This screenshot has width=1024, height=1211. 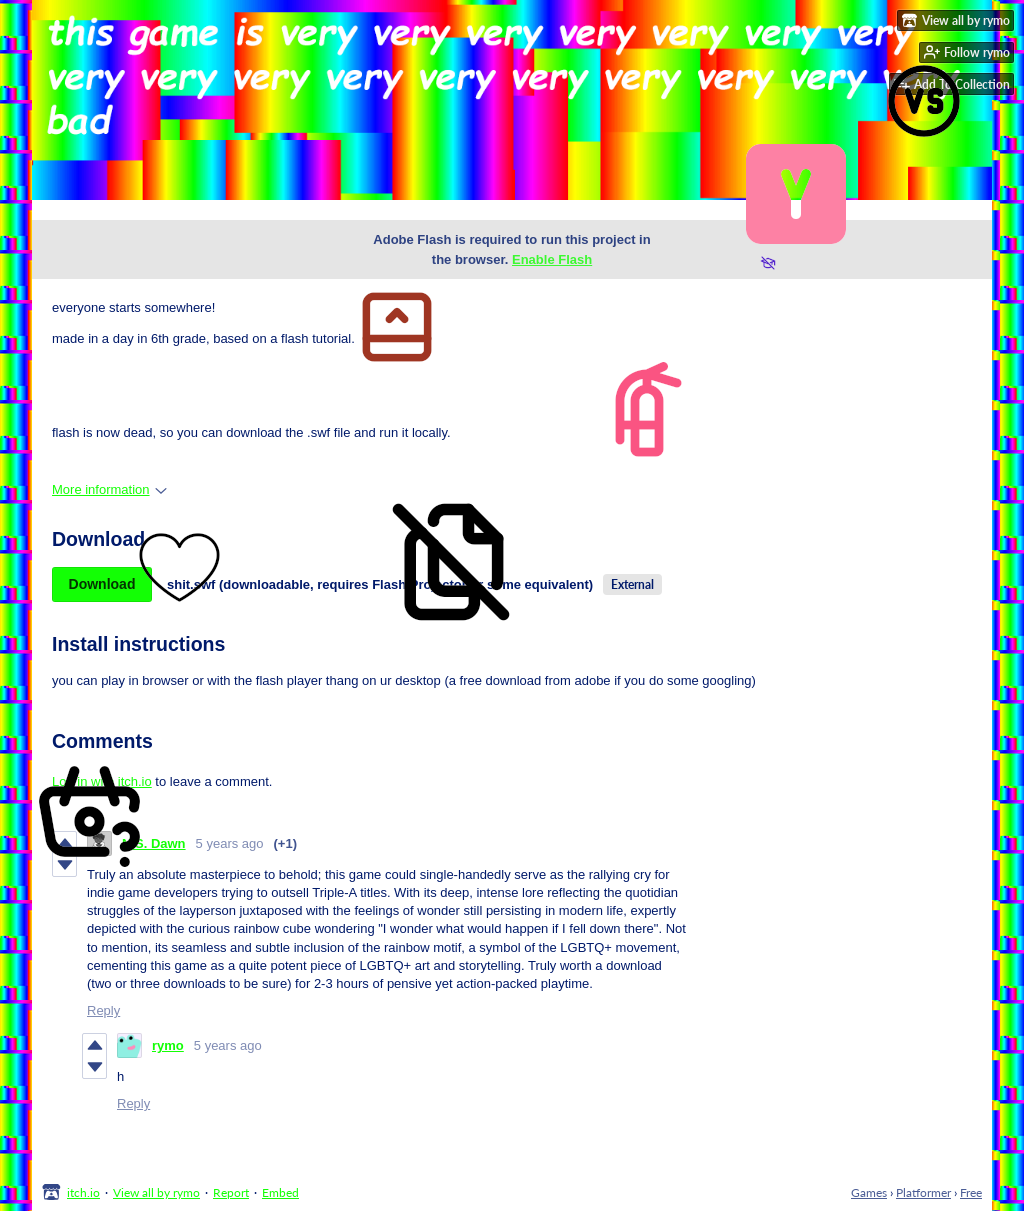 I want to click on school or education unavailable, so click(x=768, y=263).